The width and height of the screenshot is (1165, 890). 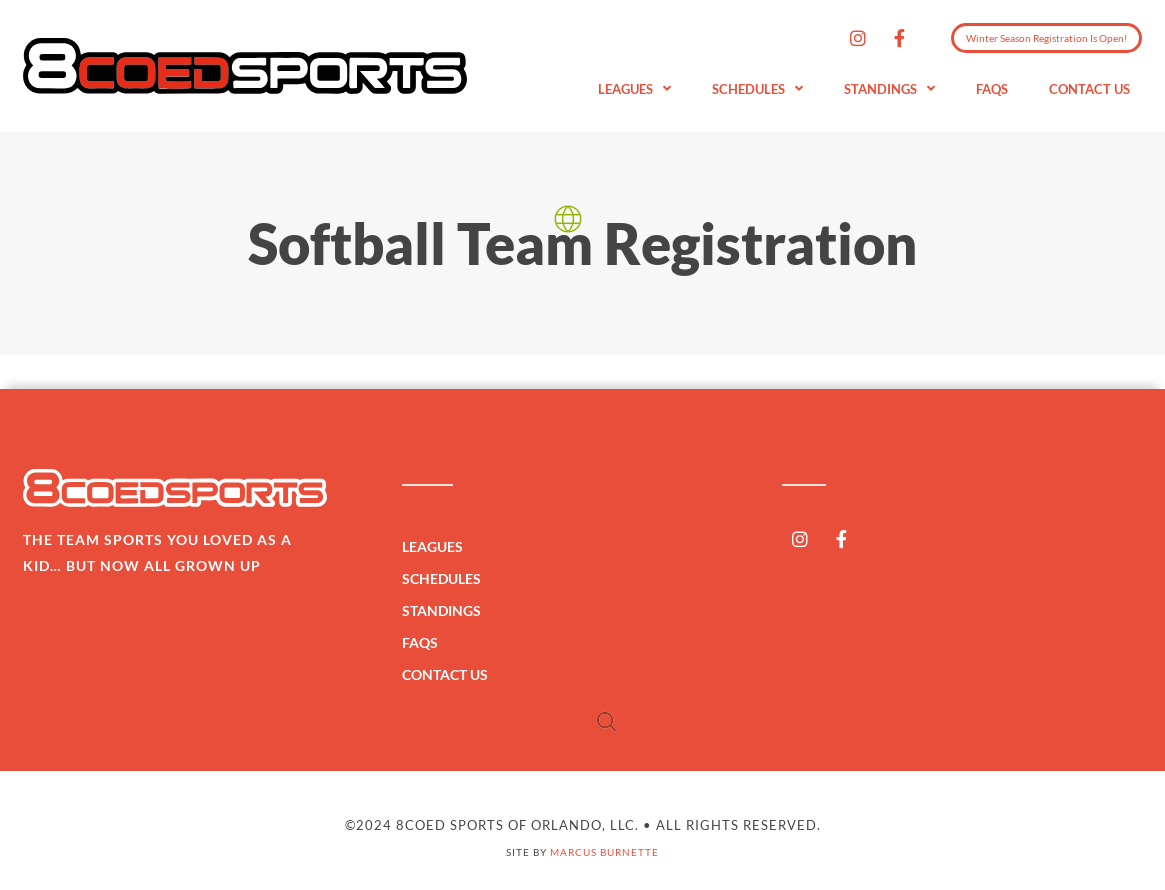 What do you see at coordinates (568, 219) in the screenshot?
I see `access global or international settings` at bounding box center [568, 219].